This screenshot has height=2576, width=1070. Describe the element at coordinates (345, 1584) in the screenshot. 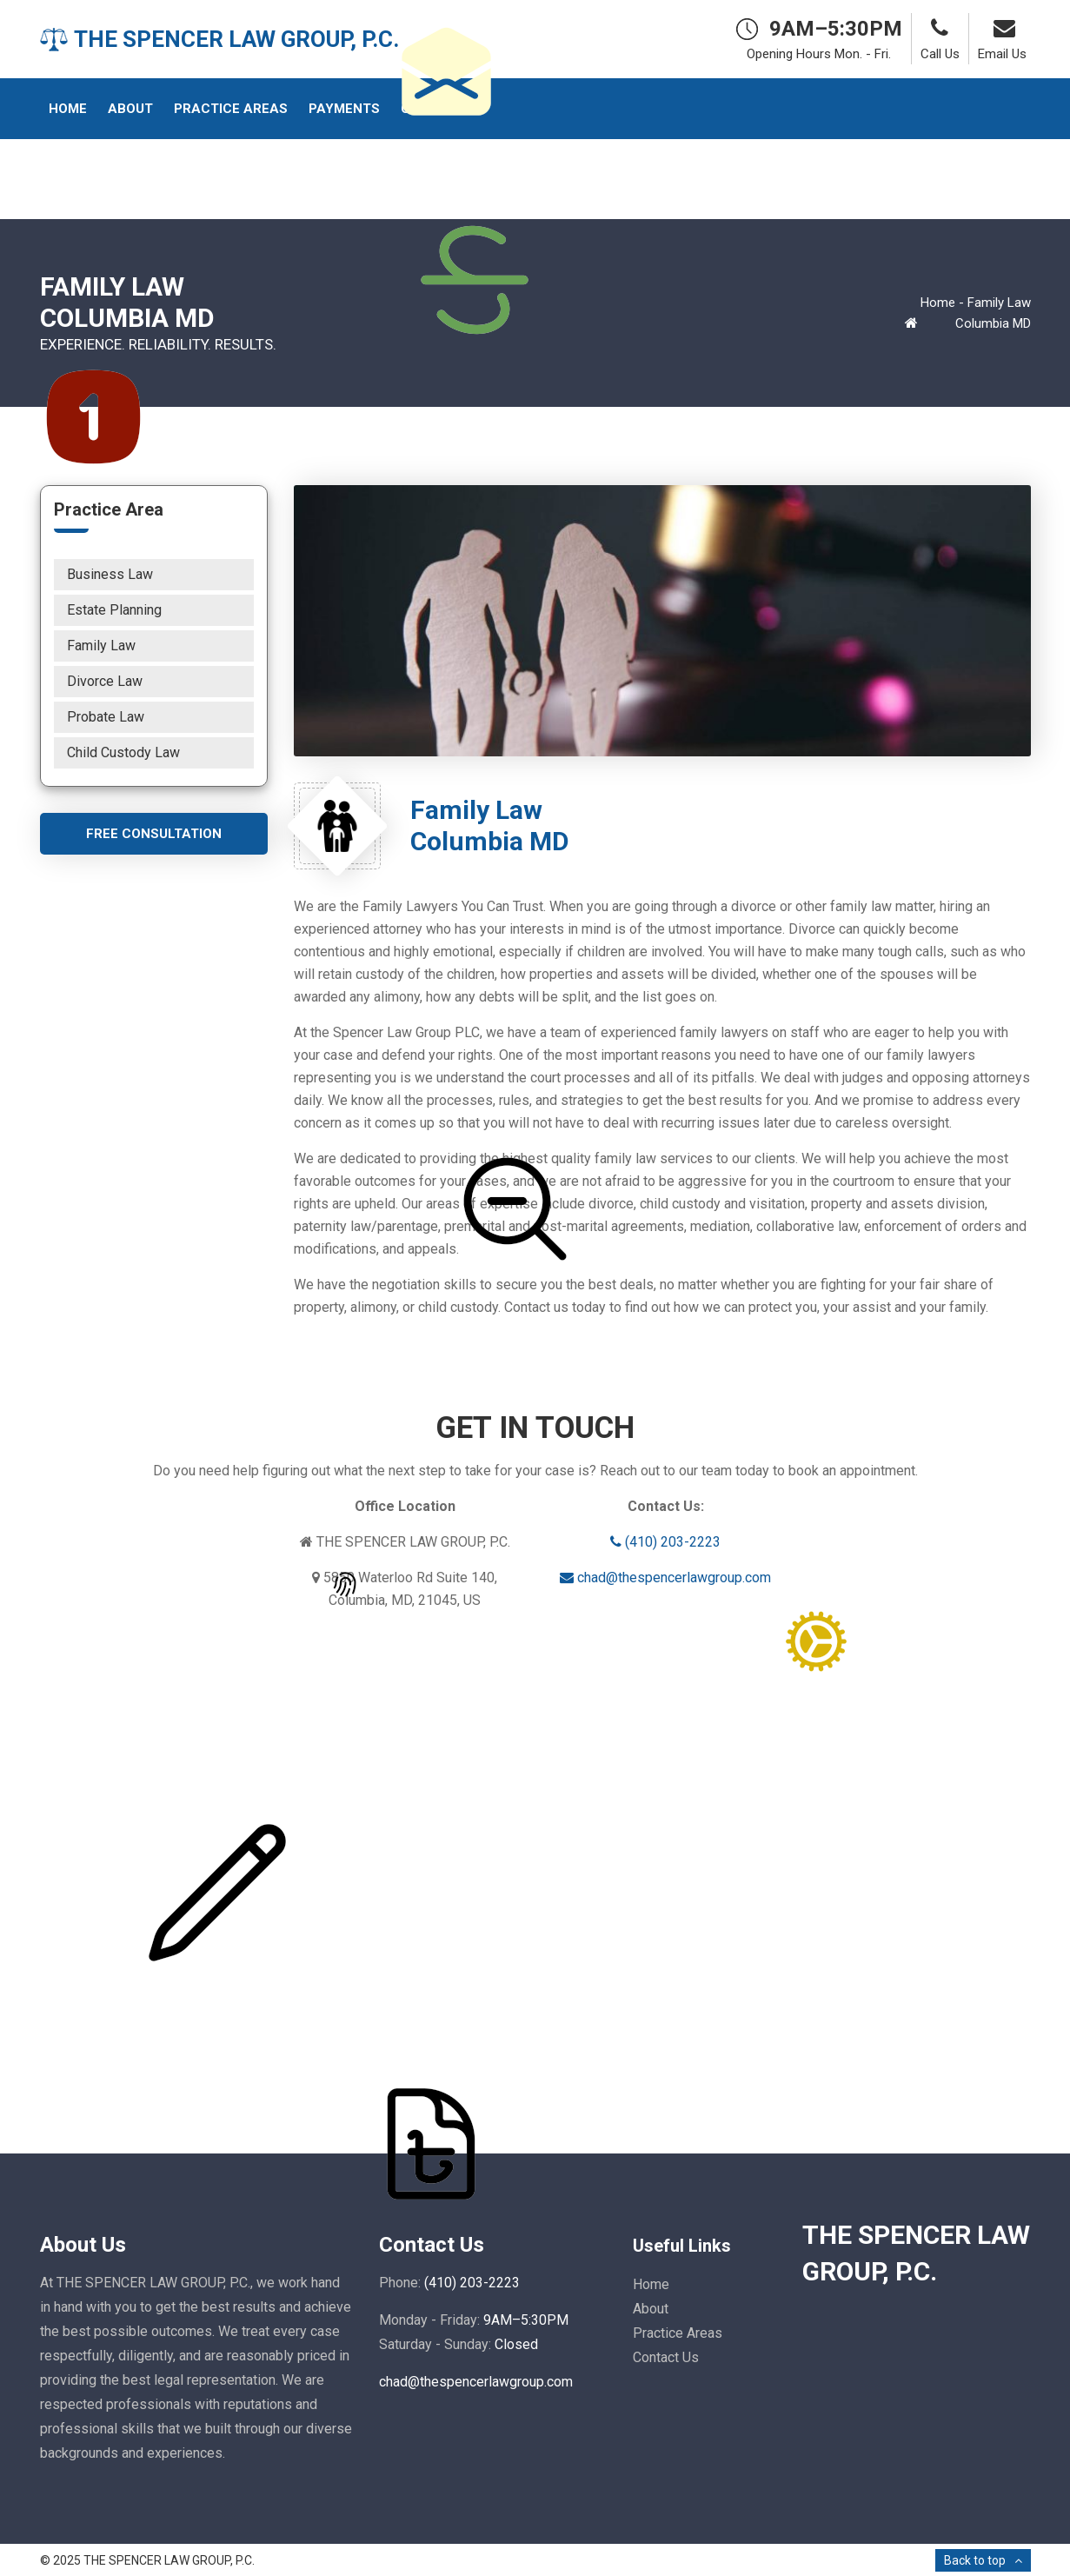

I see `authenticate with fingerprint` at that location.